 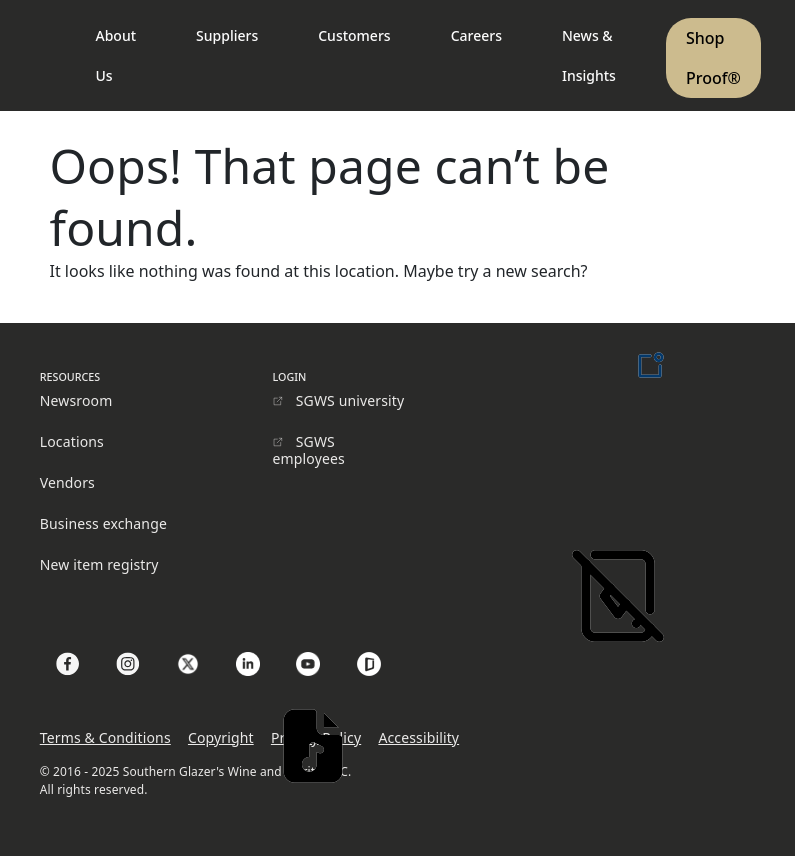 I want to click on playing cards disabled or unavailable, so click(x=618, y=596).